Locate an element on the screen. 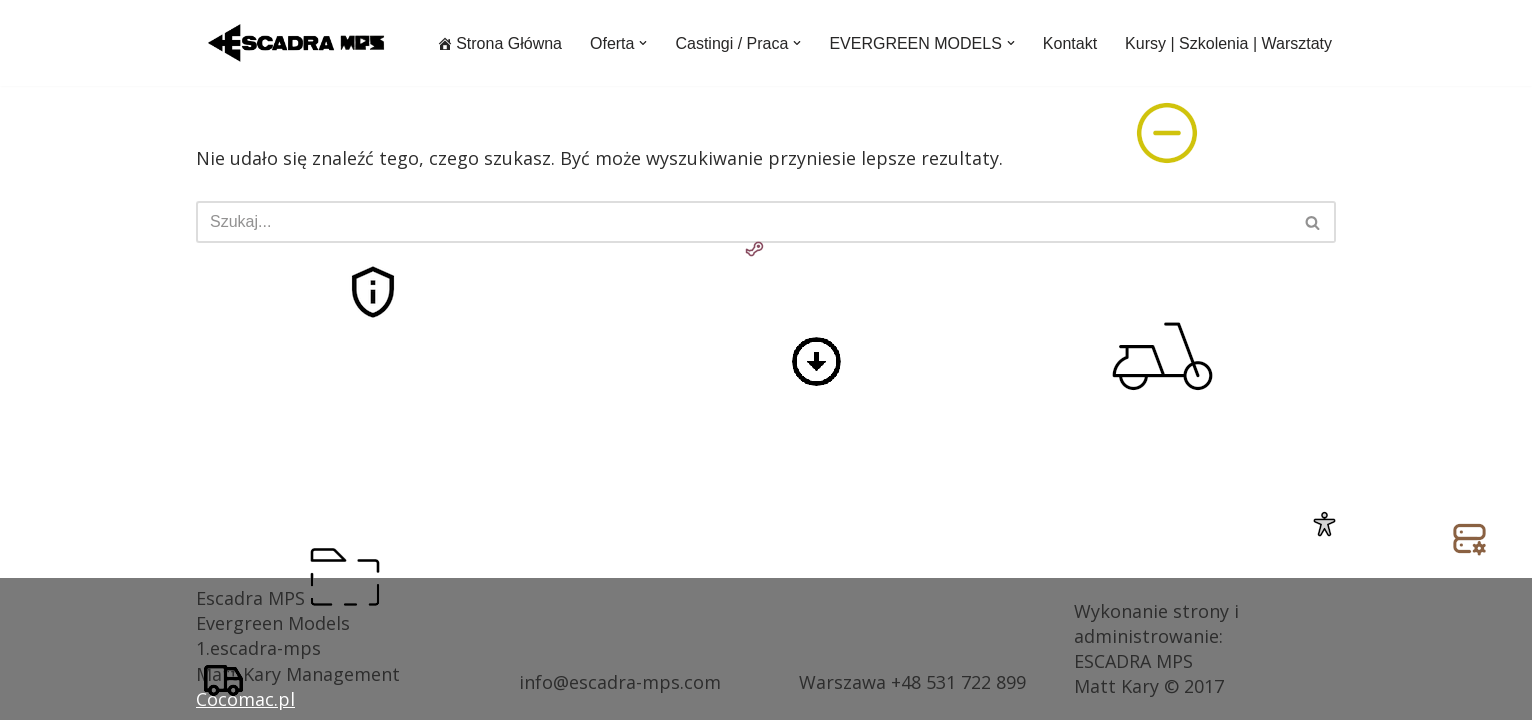  create a new folder is located at coordinates (345, 577).